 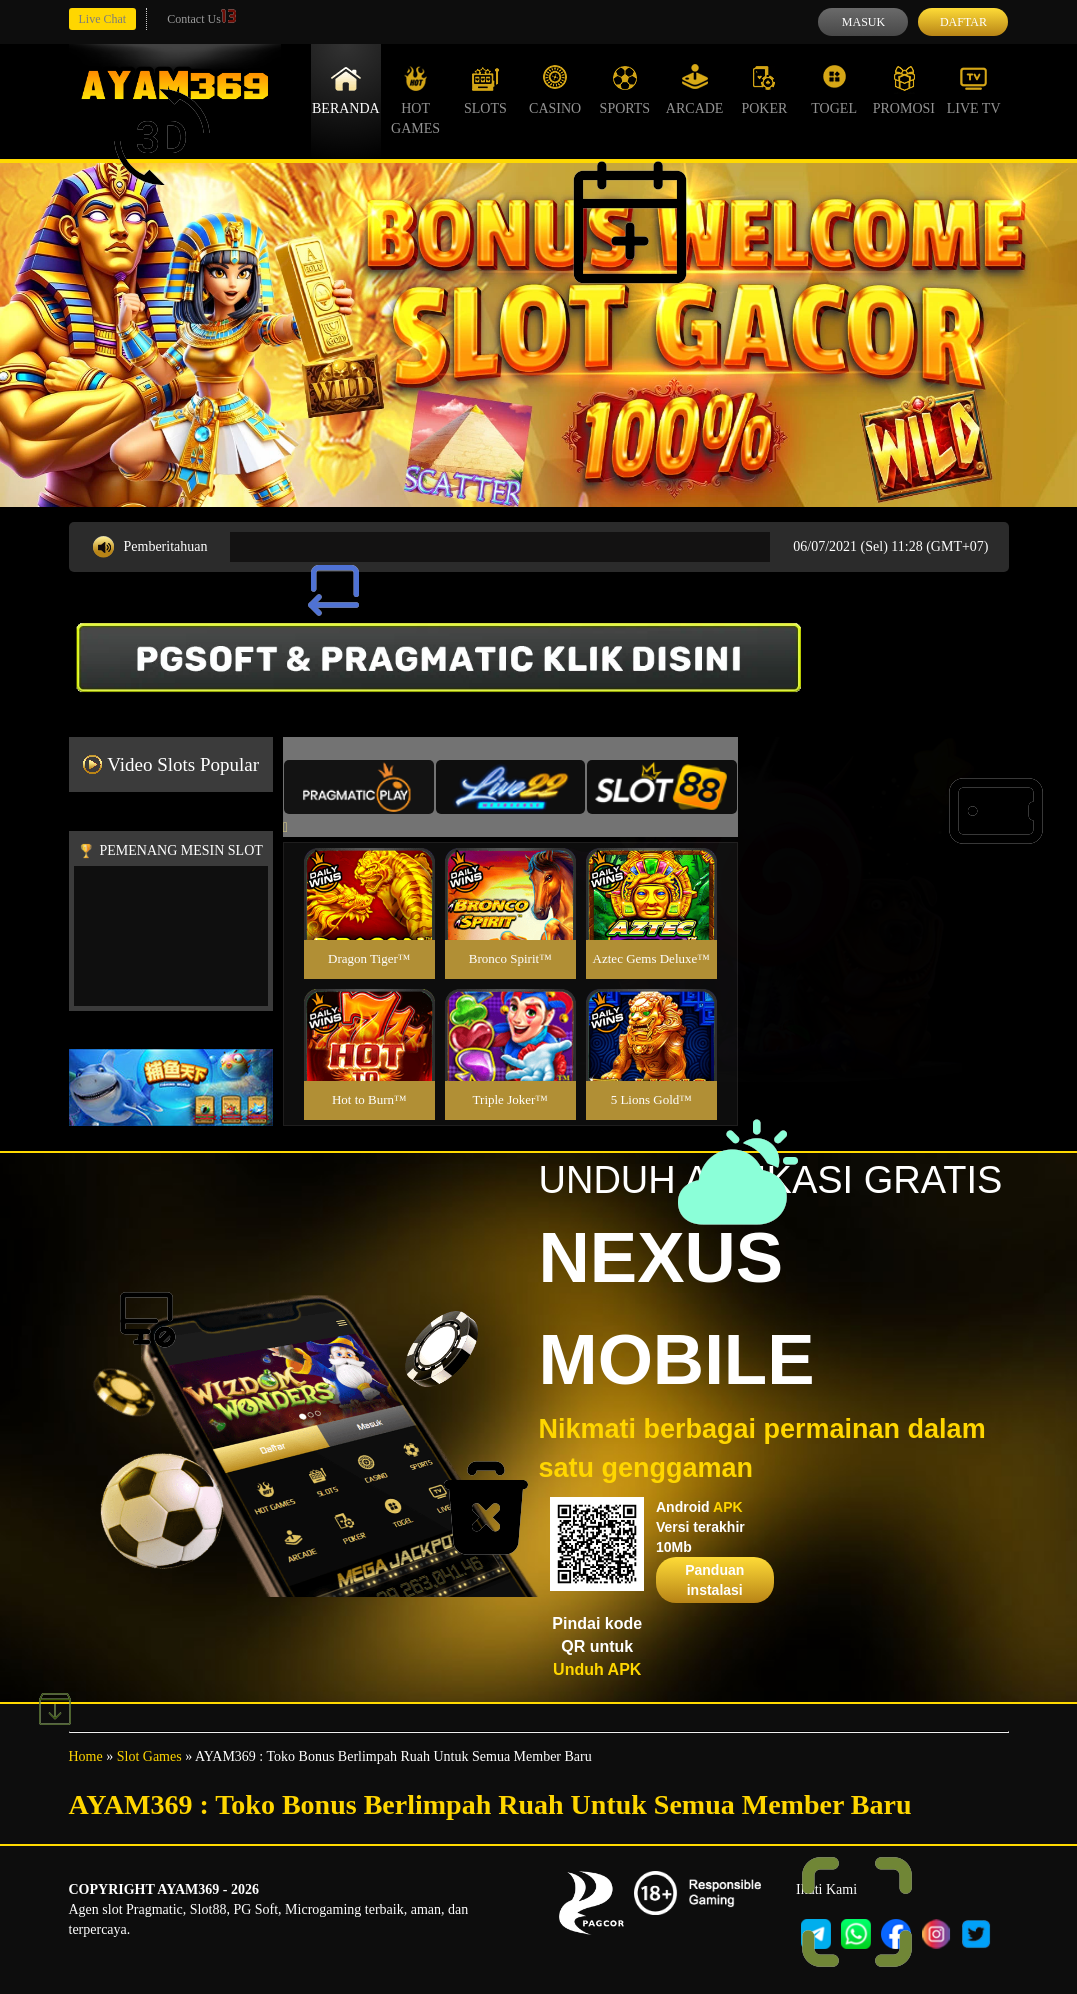 I want to click on rotate object to view in 3d, so click(x=162, y=137).